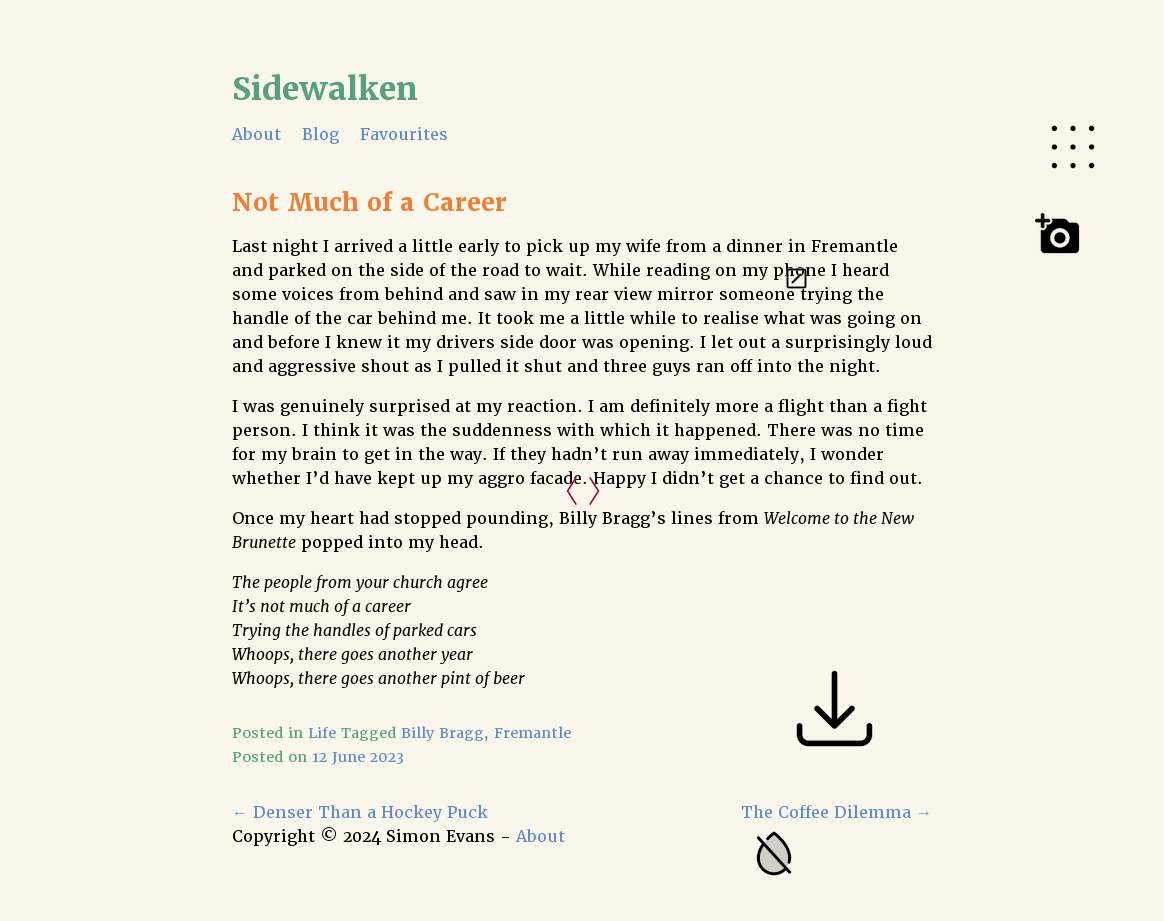 The height and width of the screenshot is (921, 1164). I want to click on add a new photo, so click(1058, 234).